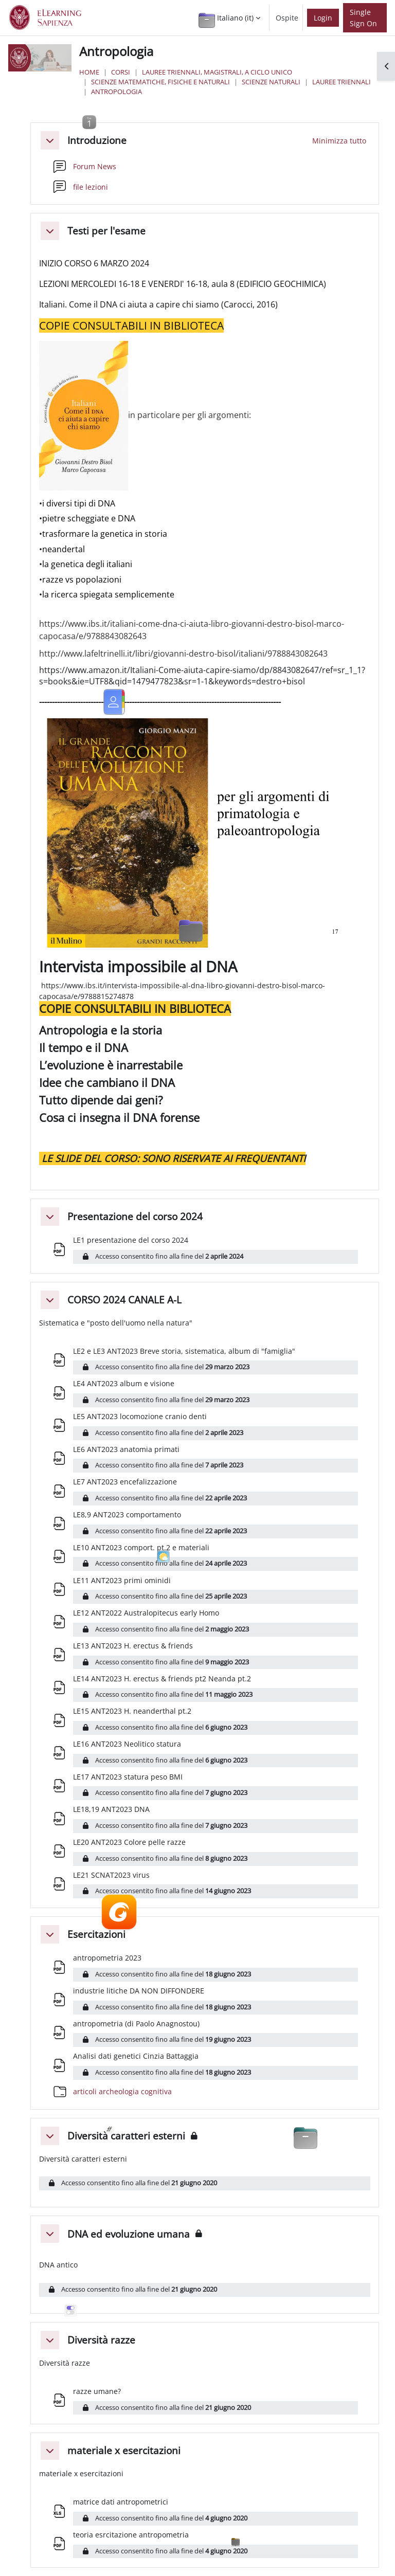 The width and height of the screenshot is (395, 2576). What do you see at coordinates (191, 931) in the screenshot?
I see `open a folder or directory` at bounding box center [191, 931].